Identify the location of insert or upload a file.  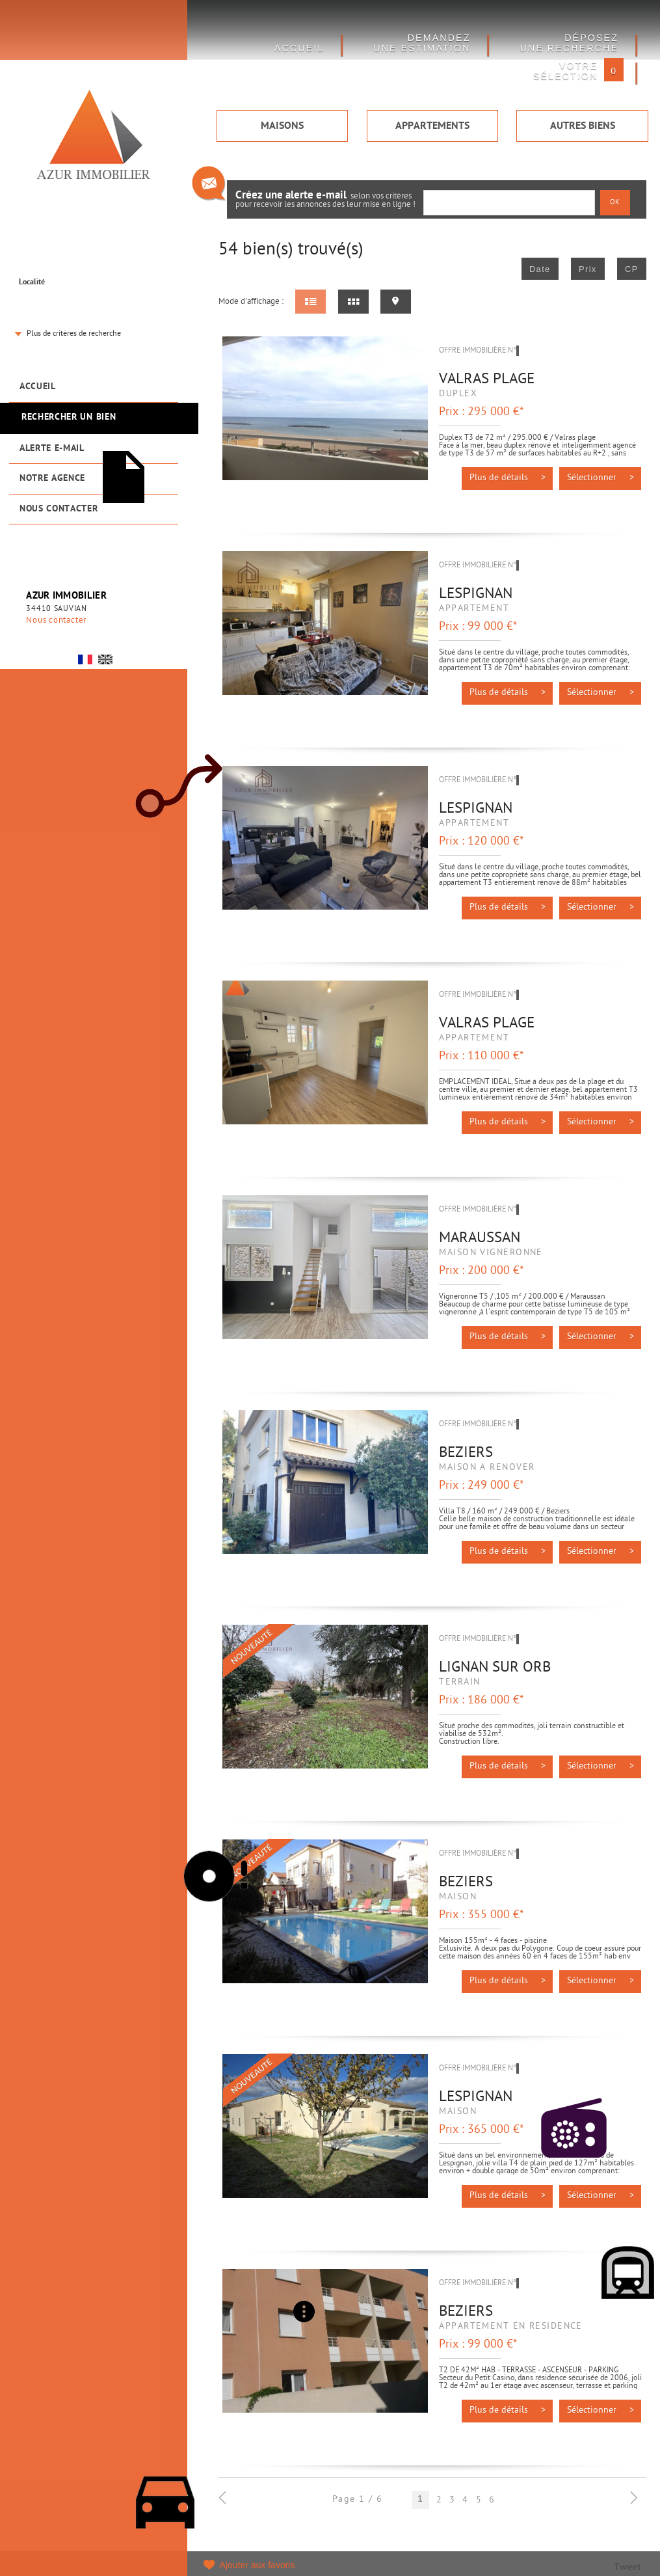
(124, 477).